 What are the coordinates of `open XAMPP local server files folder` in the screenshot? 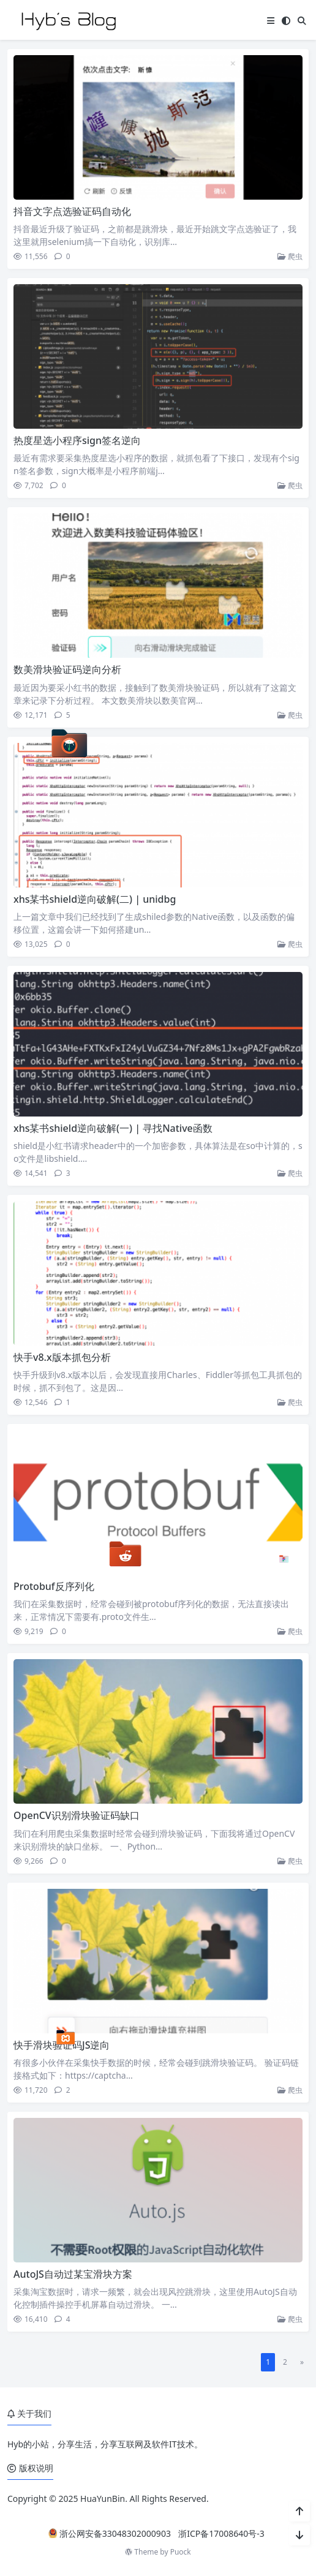 It's located at (66, 2038).